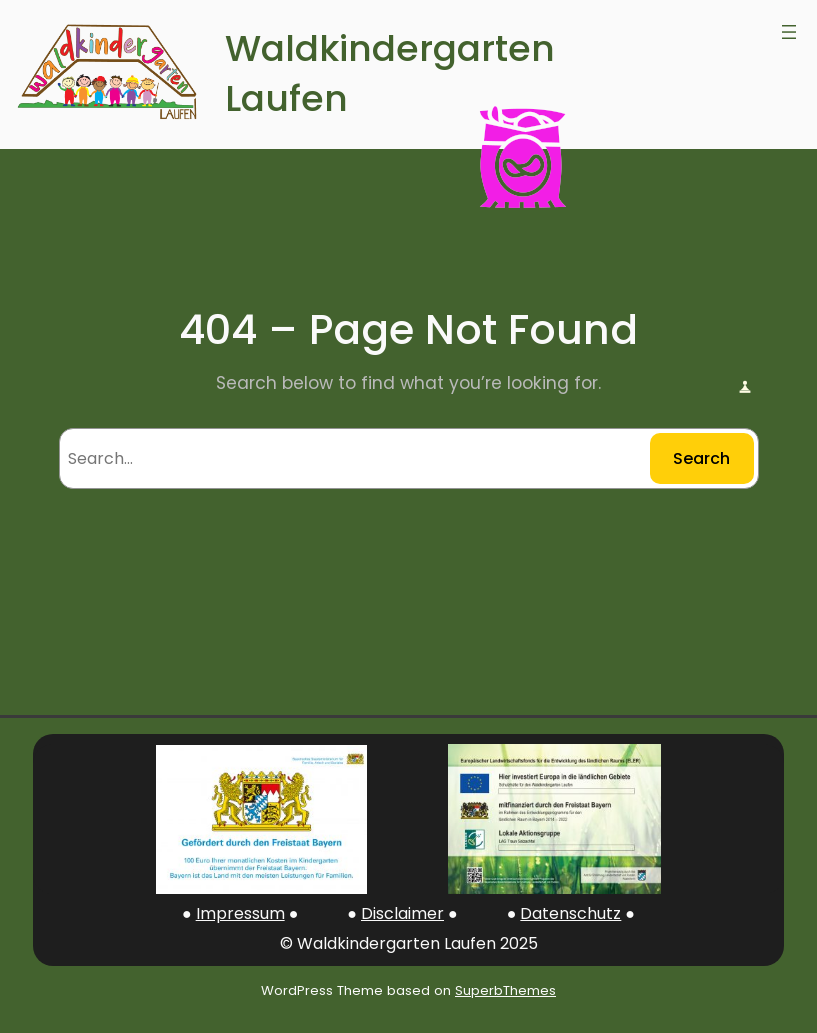 This screenshot has height=1033, width=817. Describe the element at coordinates (523, 157) in the screenshot. I see `snack or food item in a game inventory` at that location.